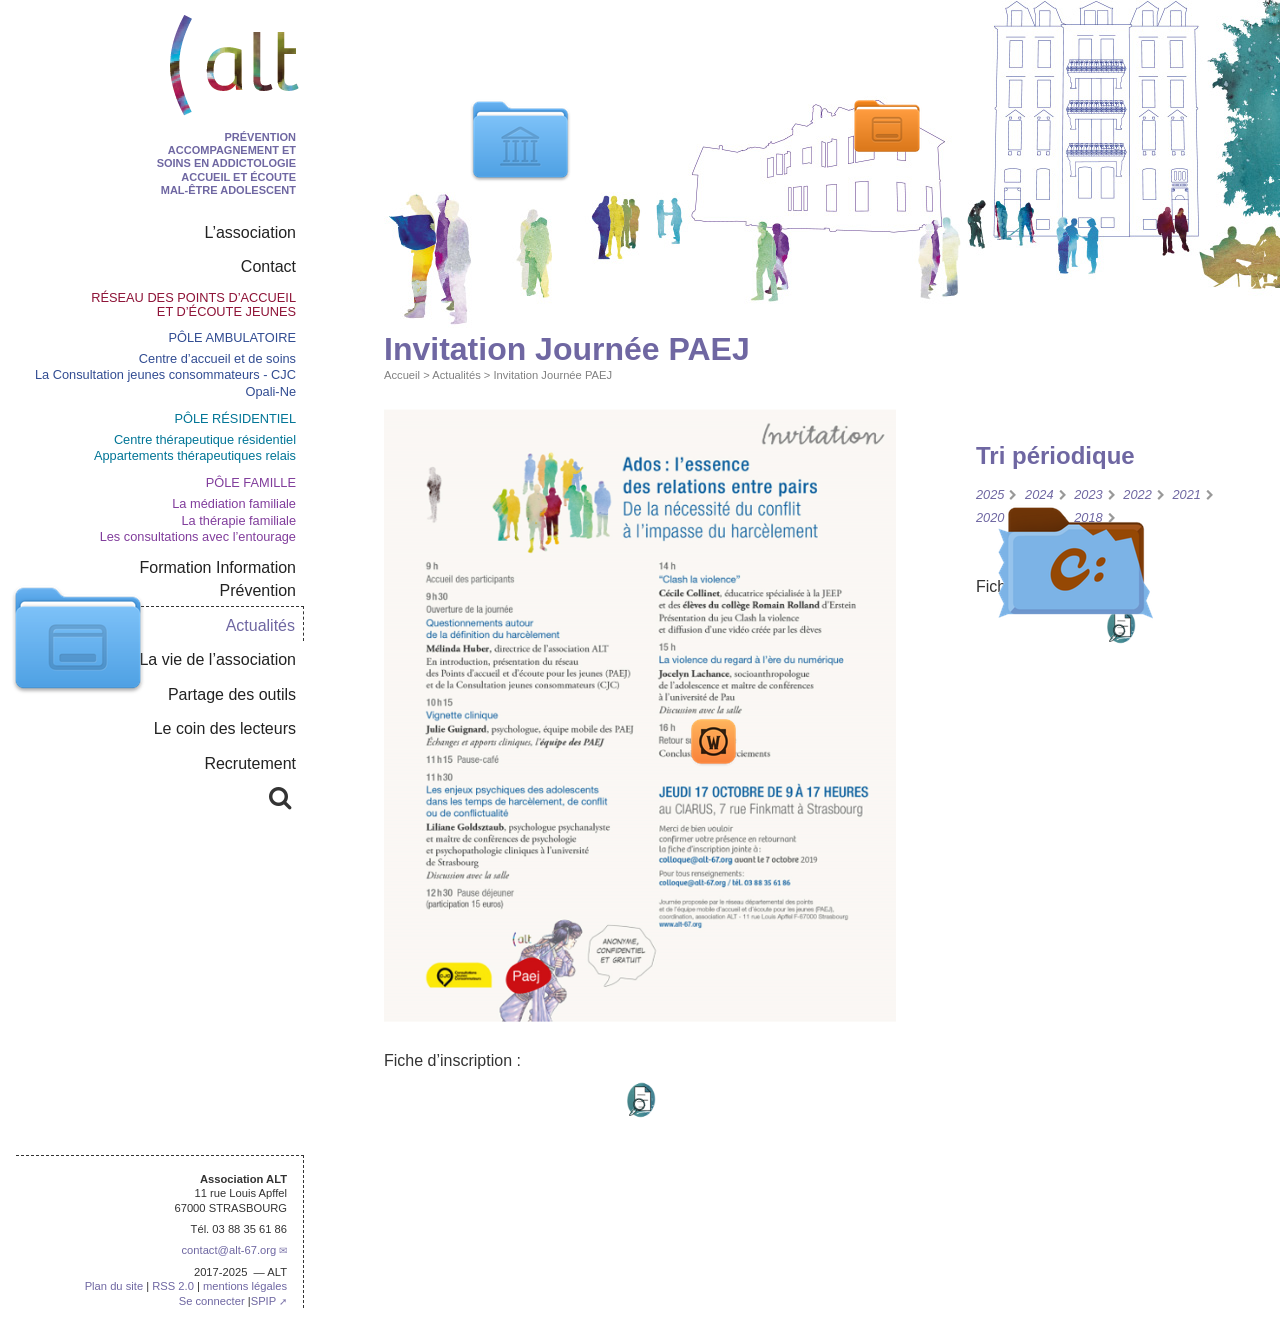 This screenshot has height=1324, width=1280. What do you see at coordinates (520, 139) in the screenshot?
I see `open the system library folder` at bounding box center [520, 139].